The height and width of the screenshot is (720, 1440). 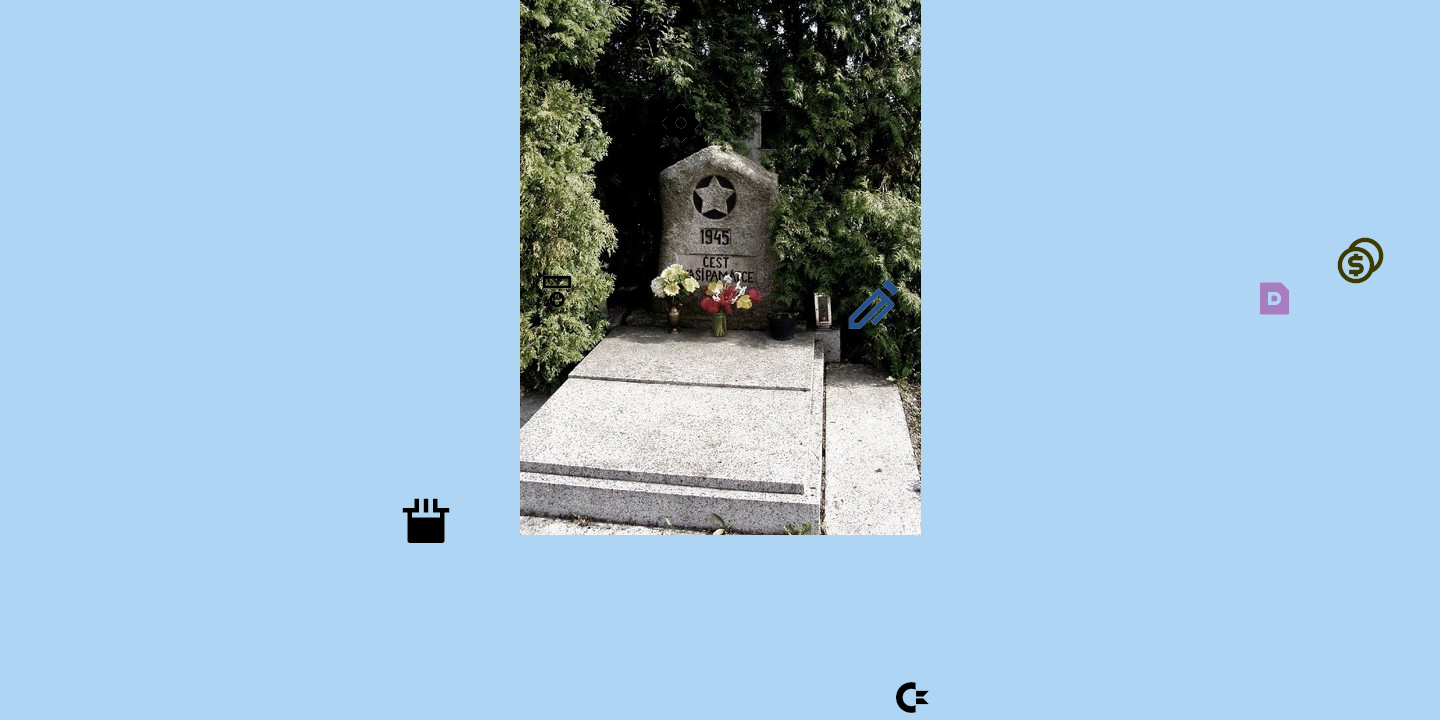 What do you see at coordinates (1360, 260) in the screenshot?
I see `view your coin balance or currency` at bounding box center [1360, 260].